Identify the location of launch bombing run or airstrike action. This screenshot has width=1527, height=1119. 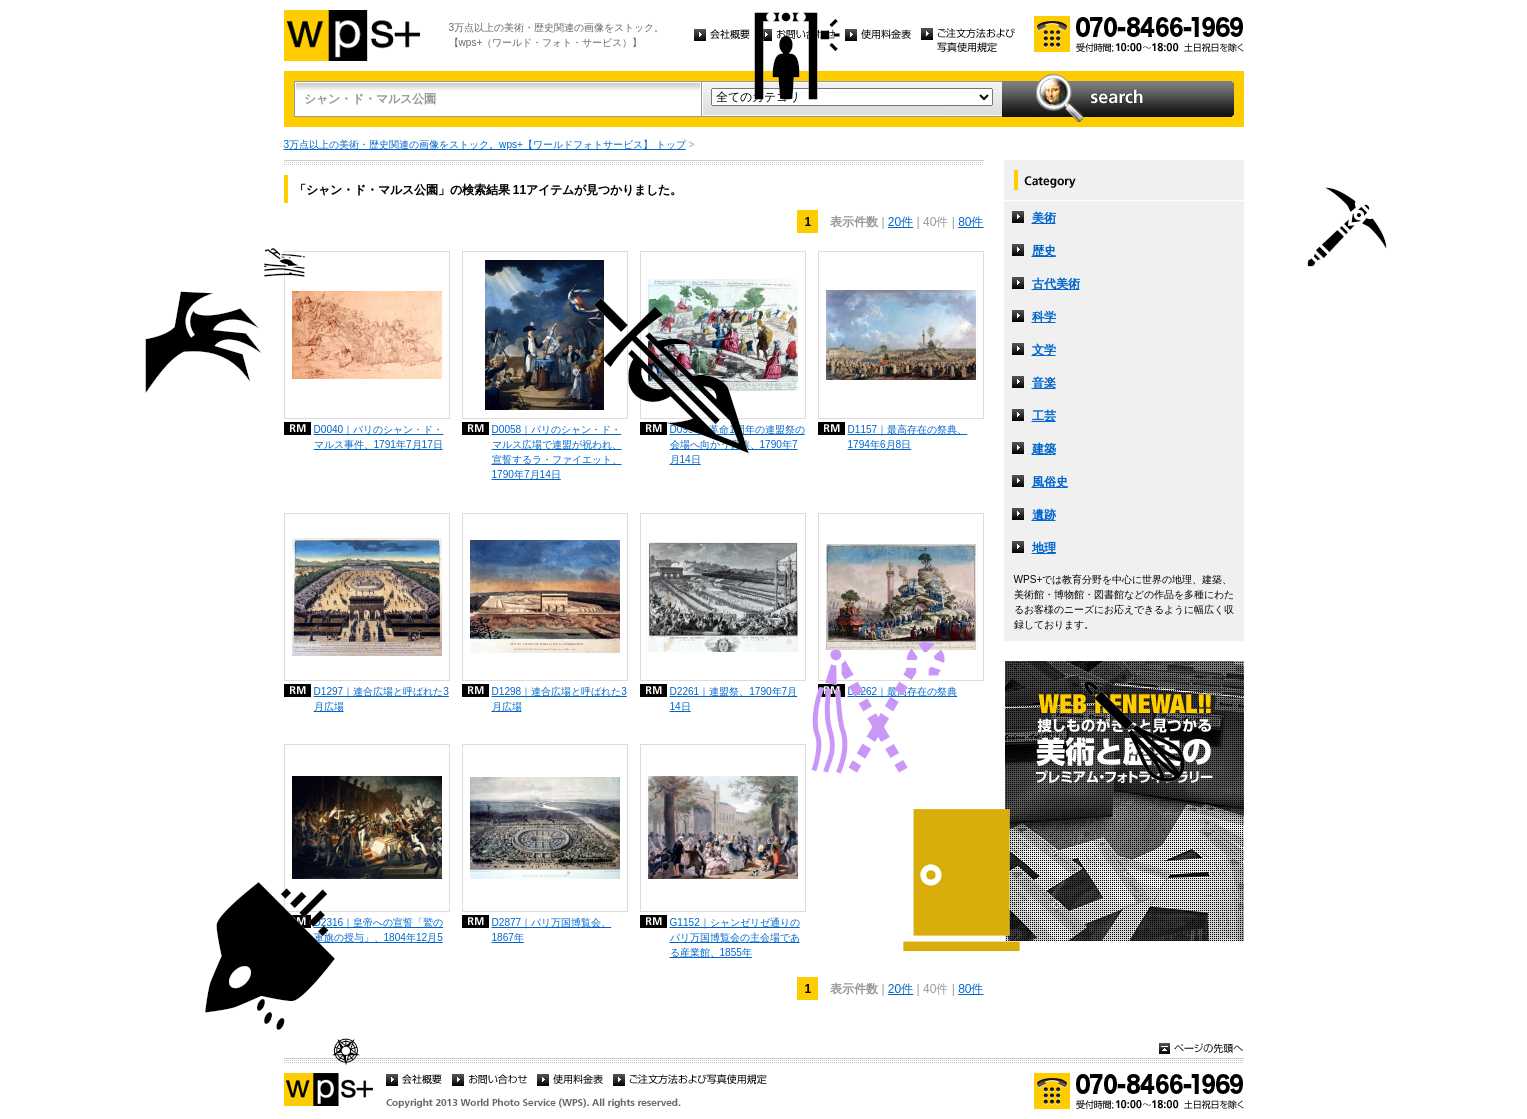
(270, 956).